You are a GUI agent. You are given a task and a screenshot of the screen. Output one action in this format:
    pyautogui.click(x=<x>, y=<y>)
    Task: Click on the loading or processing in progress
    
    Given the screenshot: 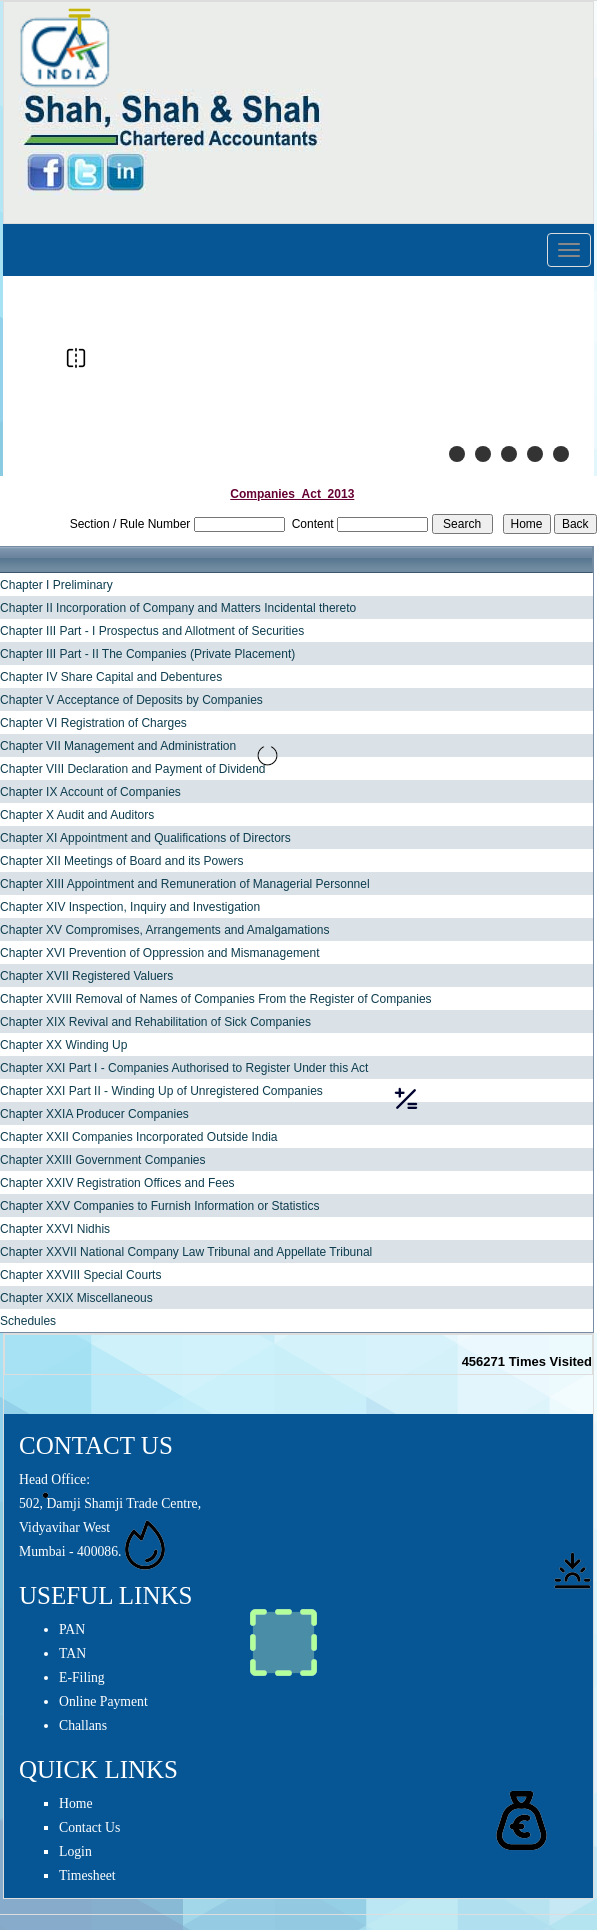 What is the action you would take?
    pyautogui.click(x=267, y=755)
    